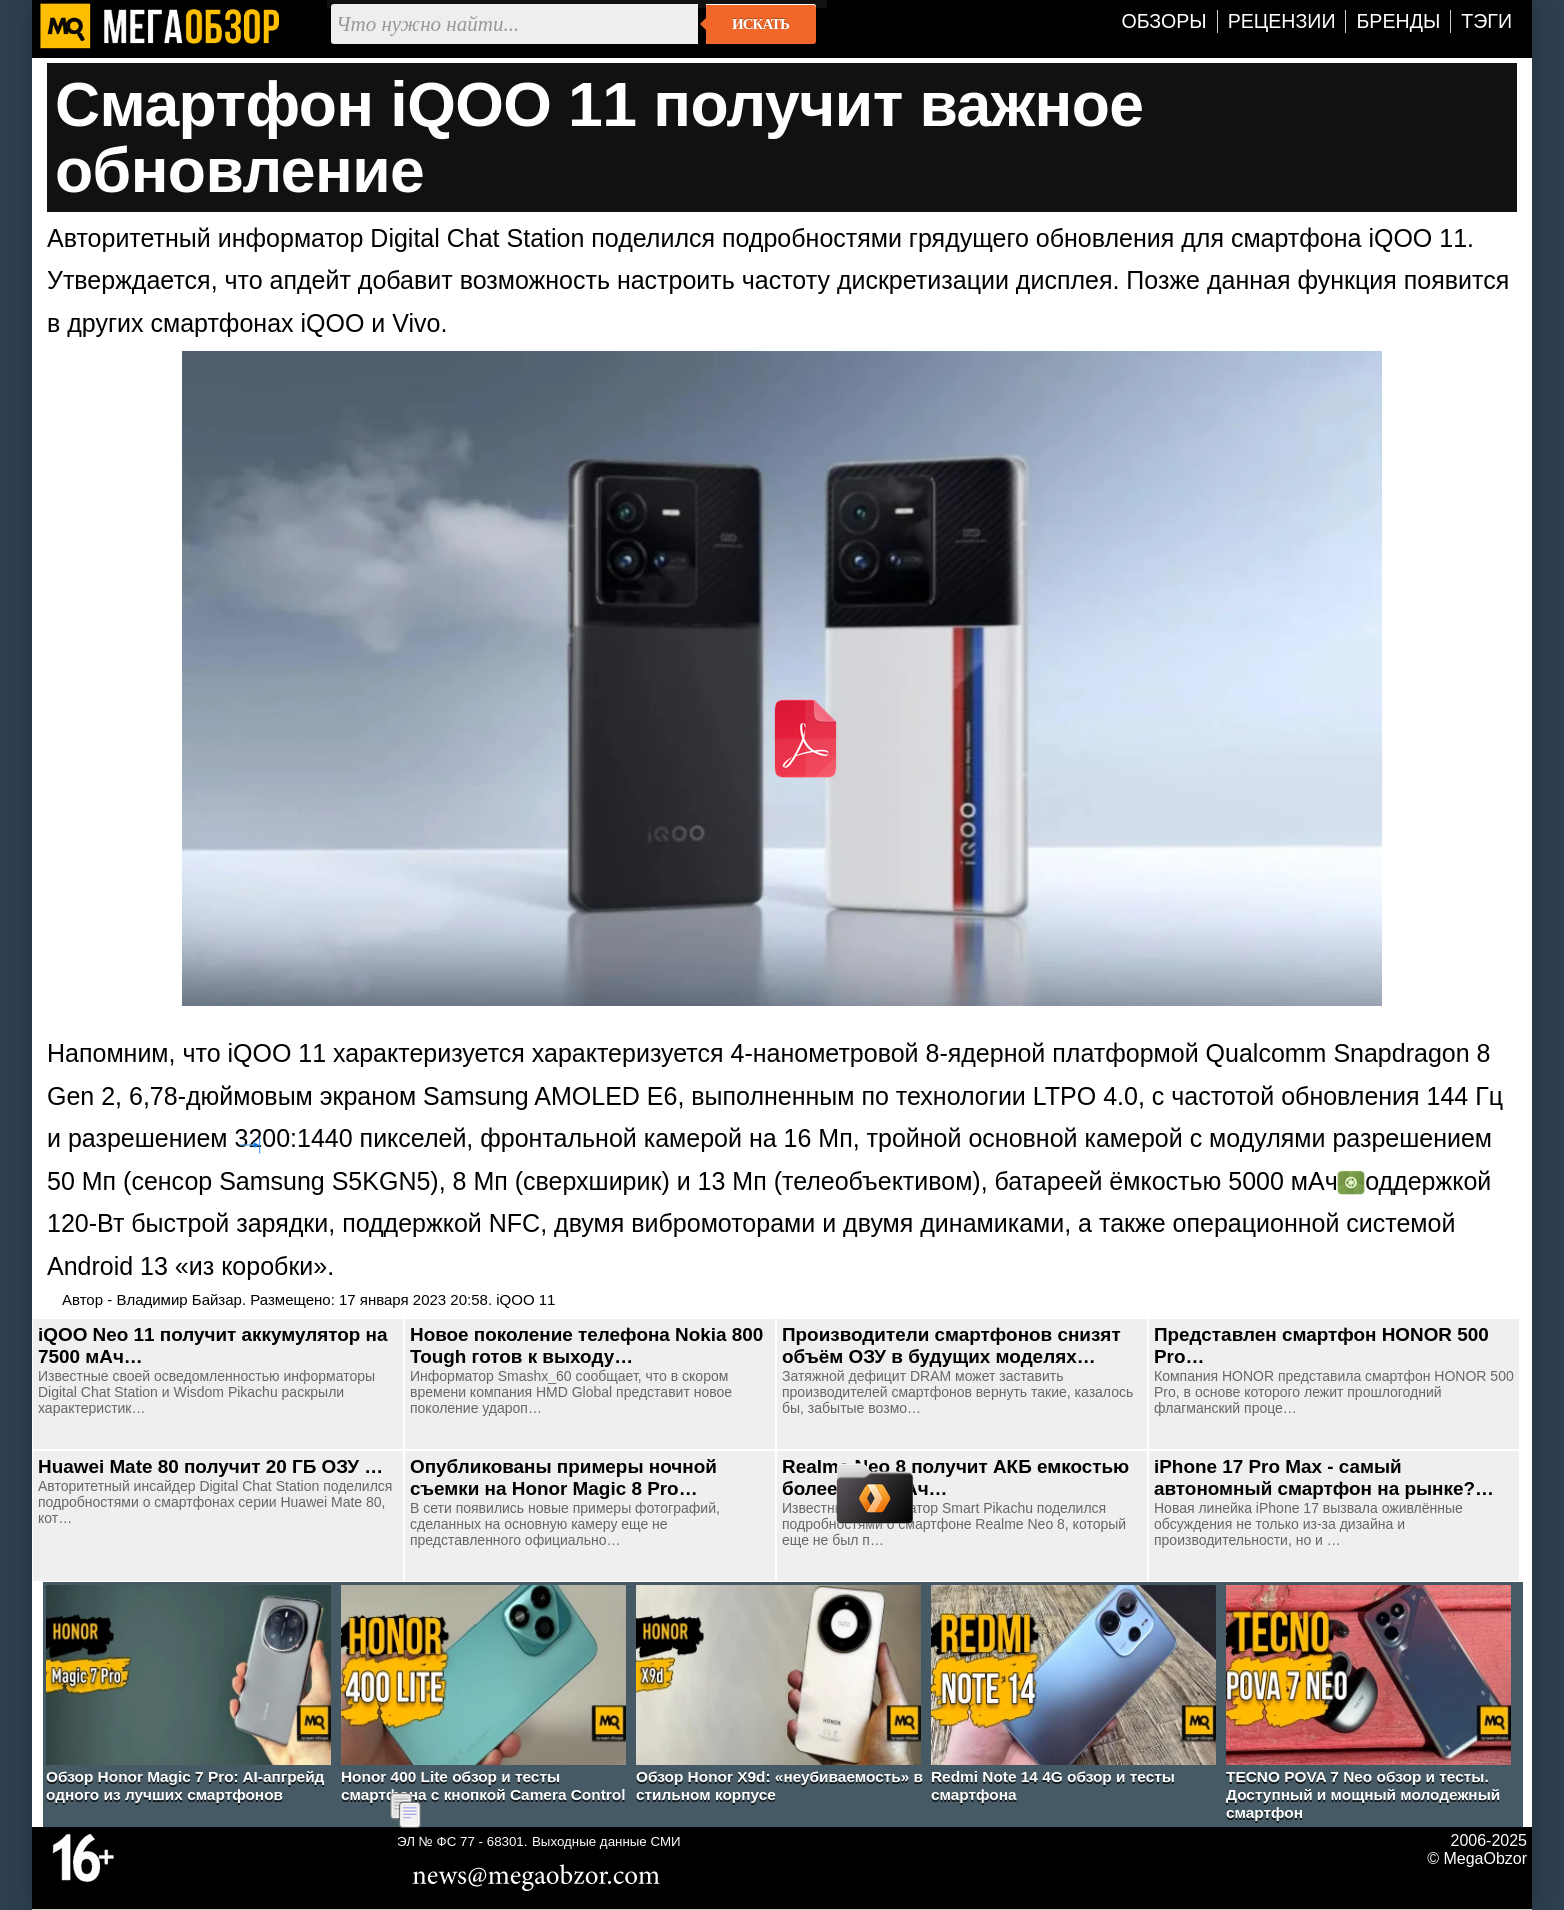 Image resolution: width=1564 pixels, height=1910 pixels. I want to click on access the desktop folder, so click(1351, 1182).